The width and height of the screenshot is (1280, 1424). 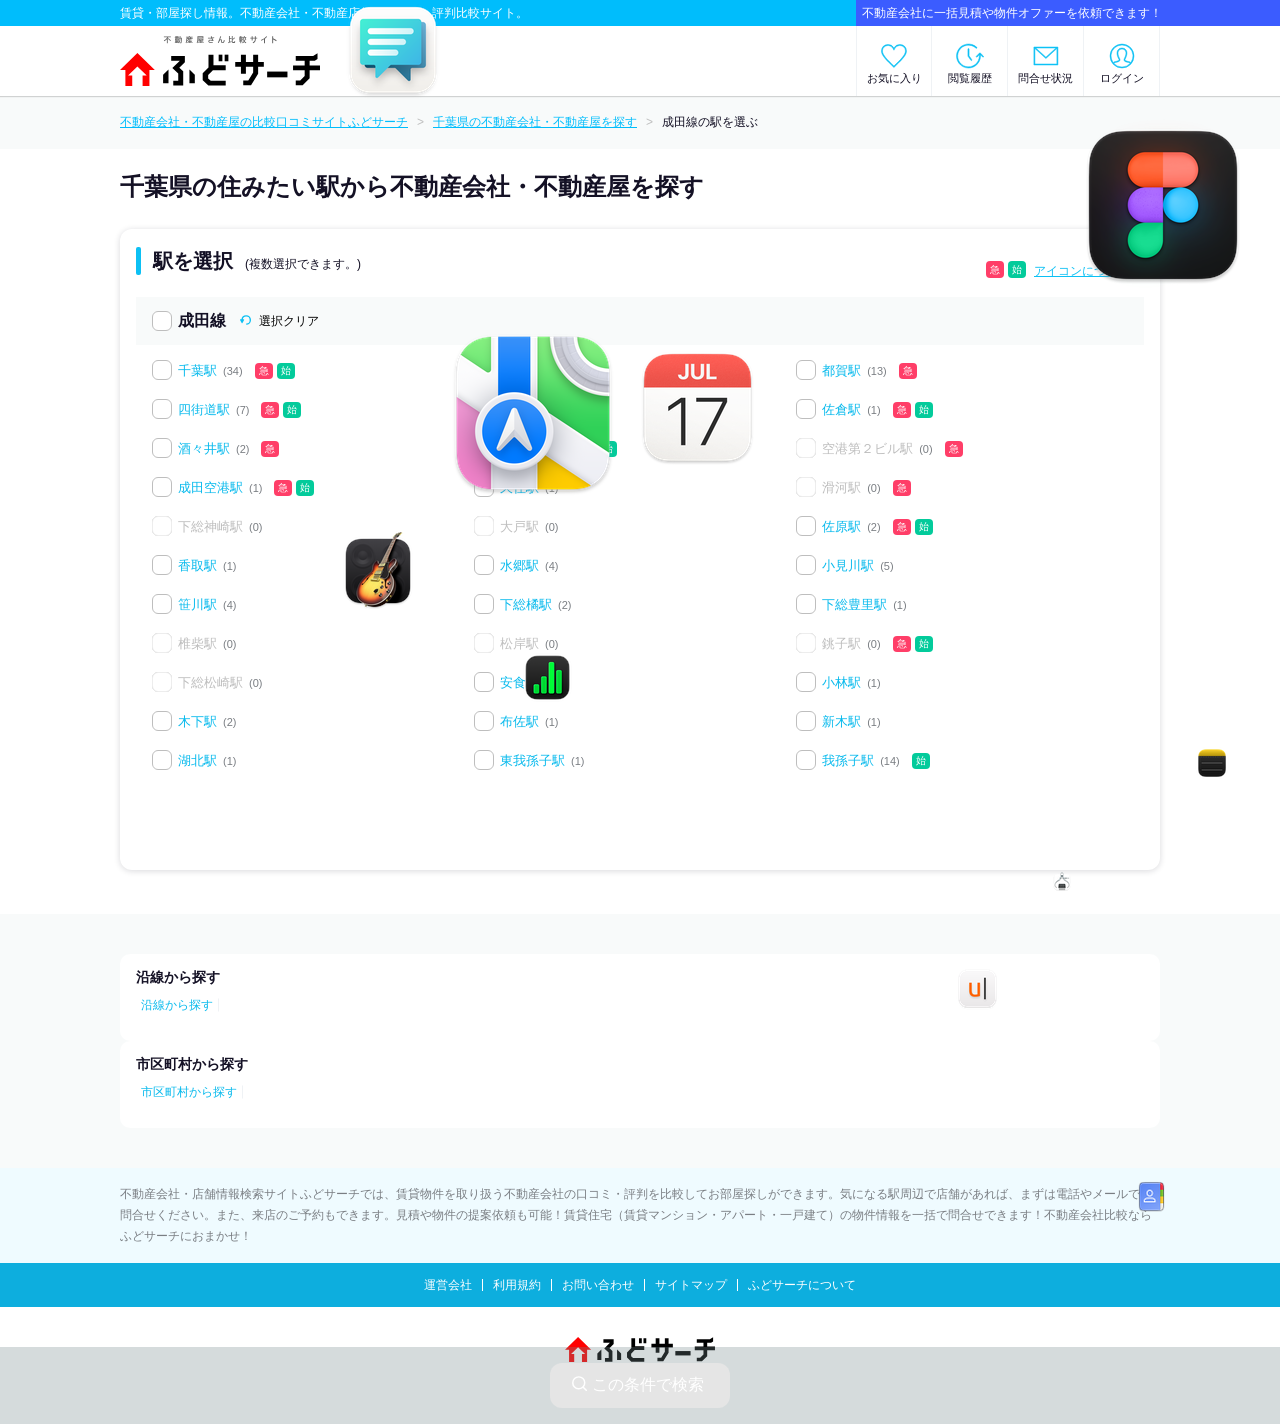 What do you see at coordinates (533, 413) in the screenshot?
I see `open Apple Maps application` at bounding box center [533, 413].